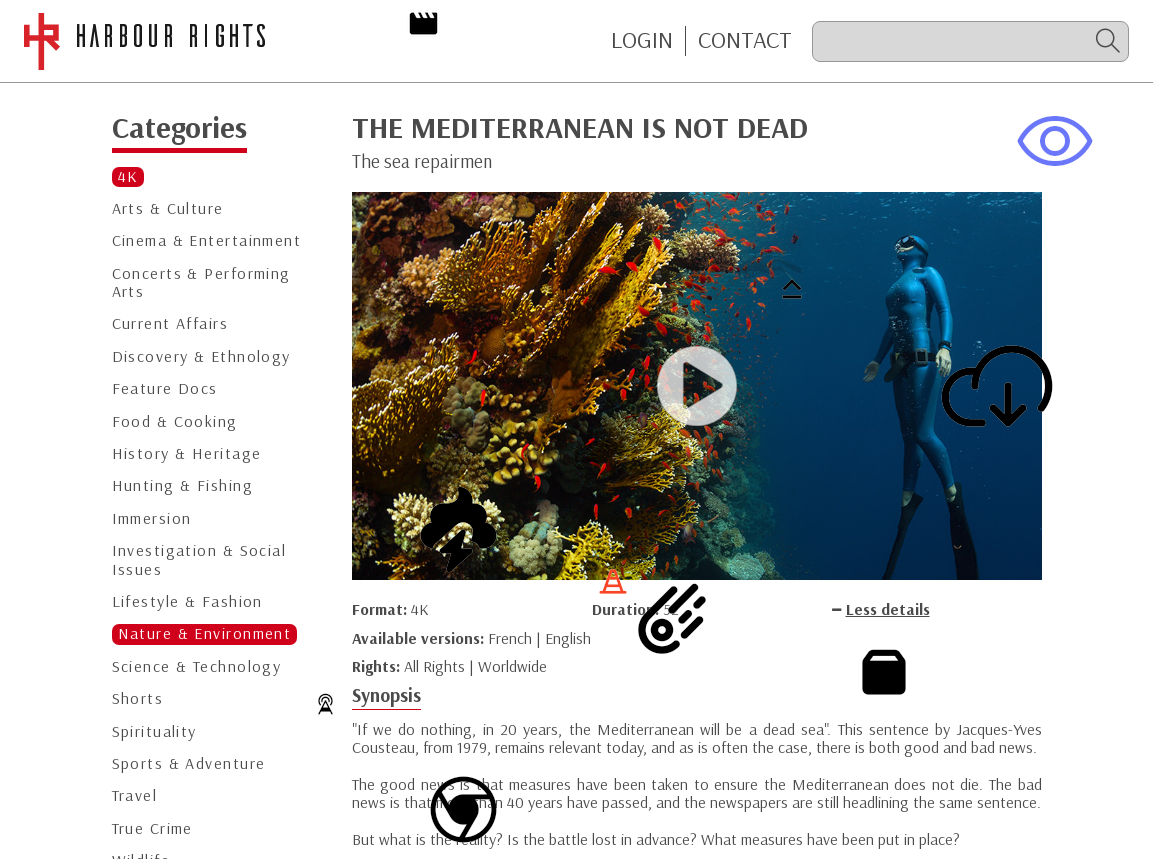 The height and width of the screenshot is (859, 1153). I want to click on indicates caps lock is enabled on the keyboard, so click(792, 289).